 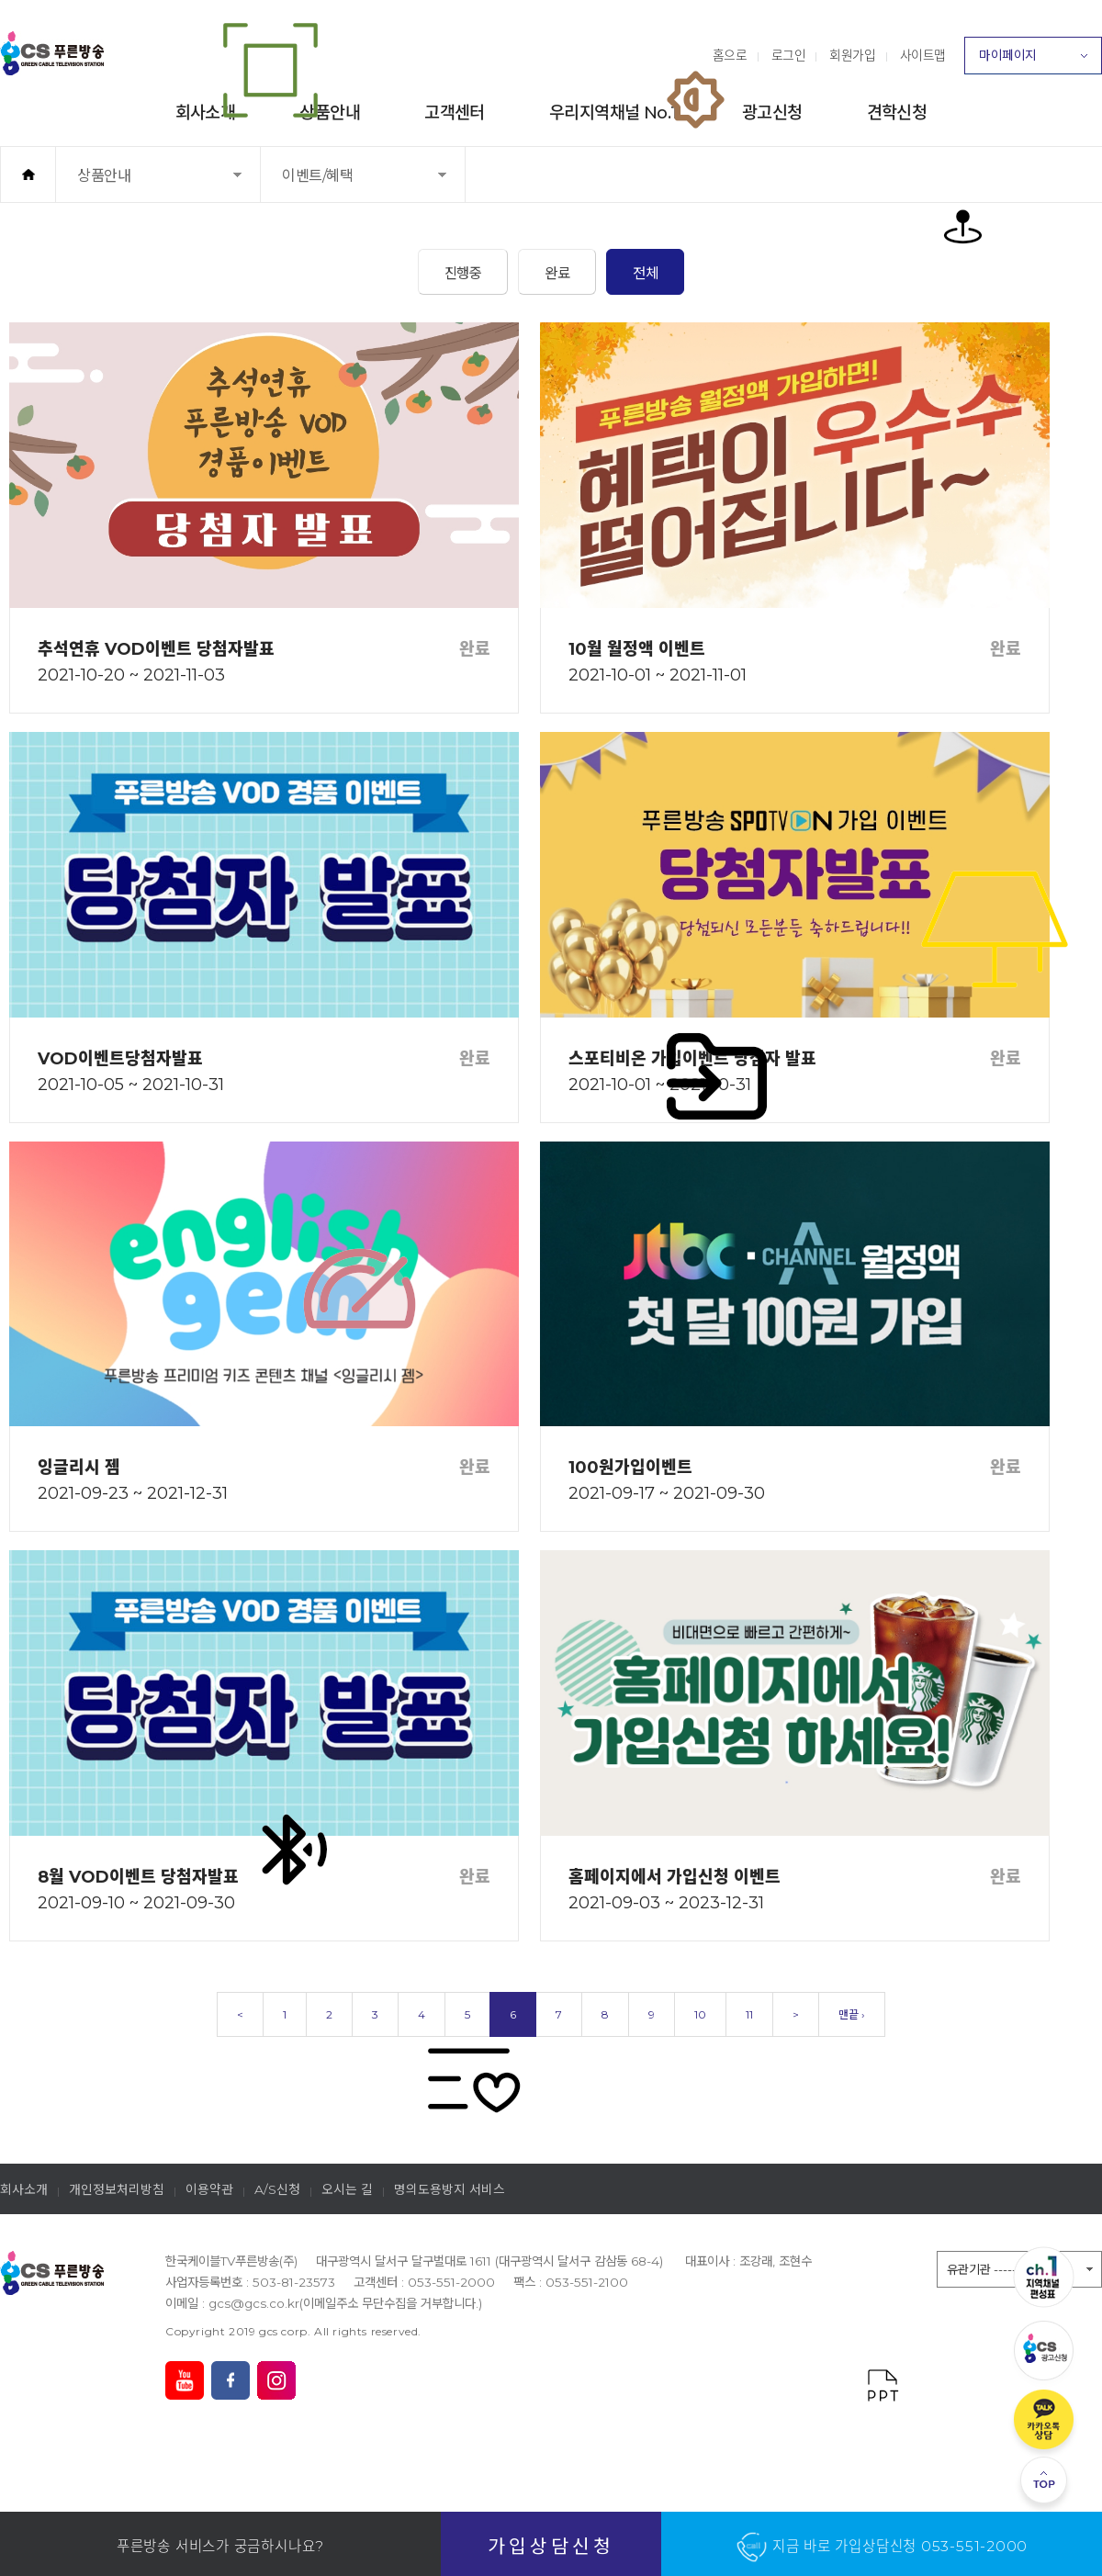 I want to click on toggle desk lamp or reading light, so click(x=995, y=929).